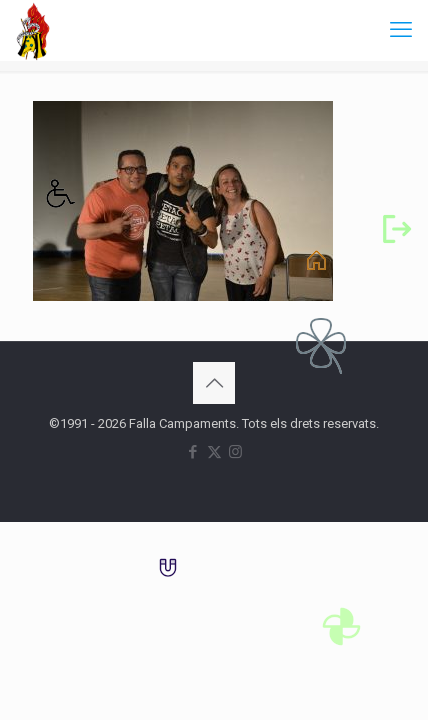  I want to click on navigate to home screen, so click(316, 260).